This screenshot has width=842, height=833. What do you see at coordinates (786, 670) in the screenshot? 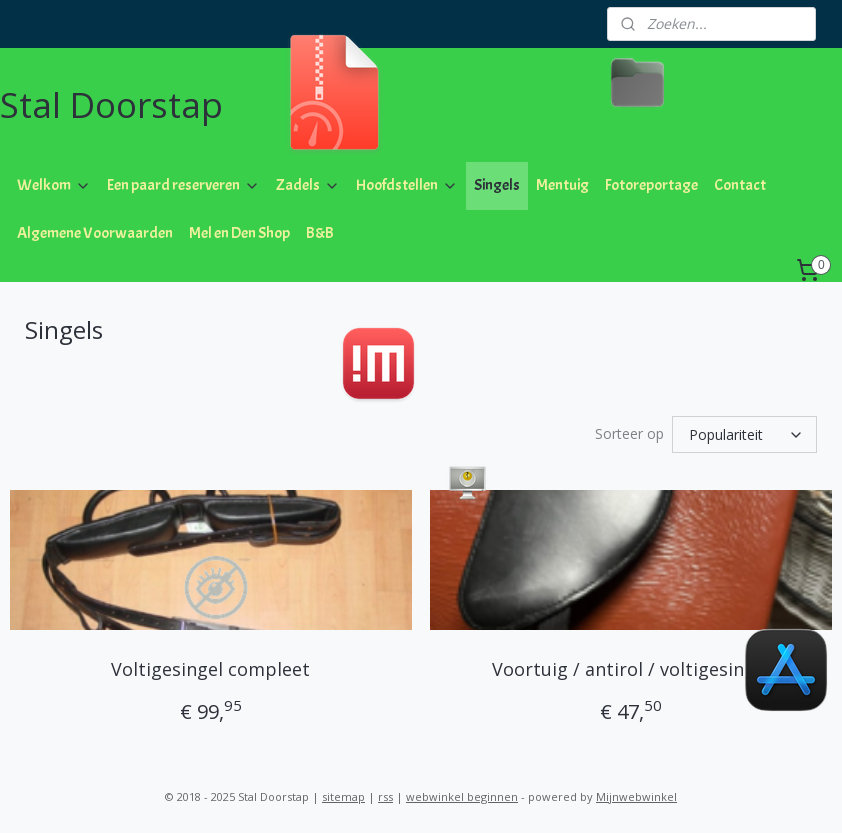
I see `open the app store connect or developer tools` at bounding box center [786, 670].